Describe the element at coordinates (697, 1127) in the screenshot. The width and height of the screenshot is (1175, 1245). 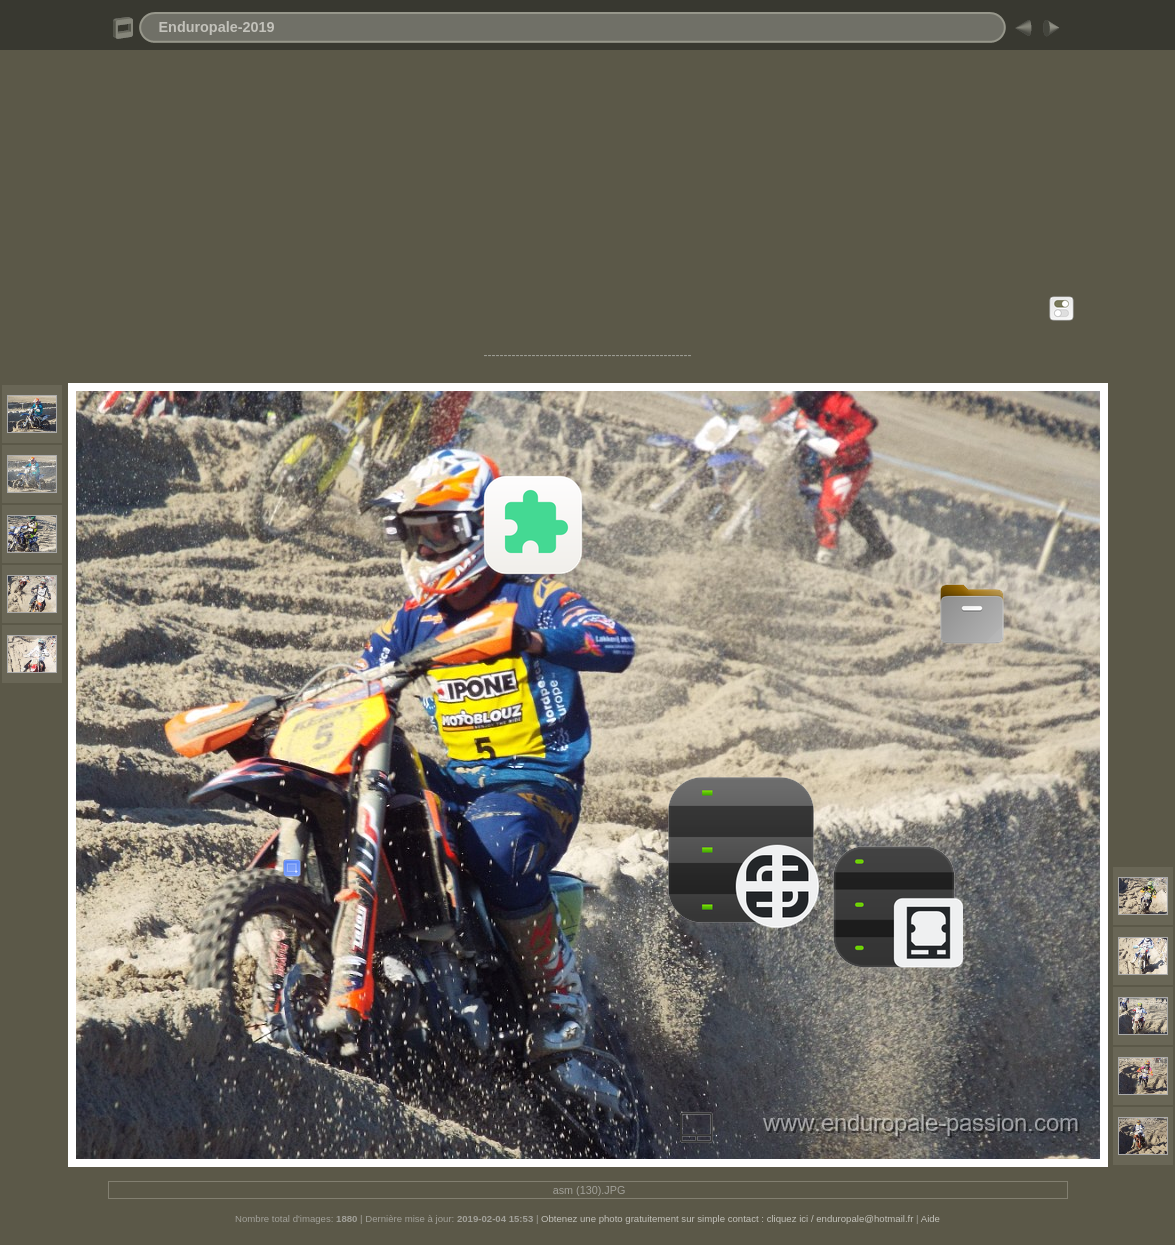
I see `touchpad or trackpad input device` at that location.